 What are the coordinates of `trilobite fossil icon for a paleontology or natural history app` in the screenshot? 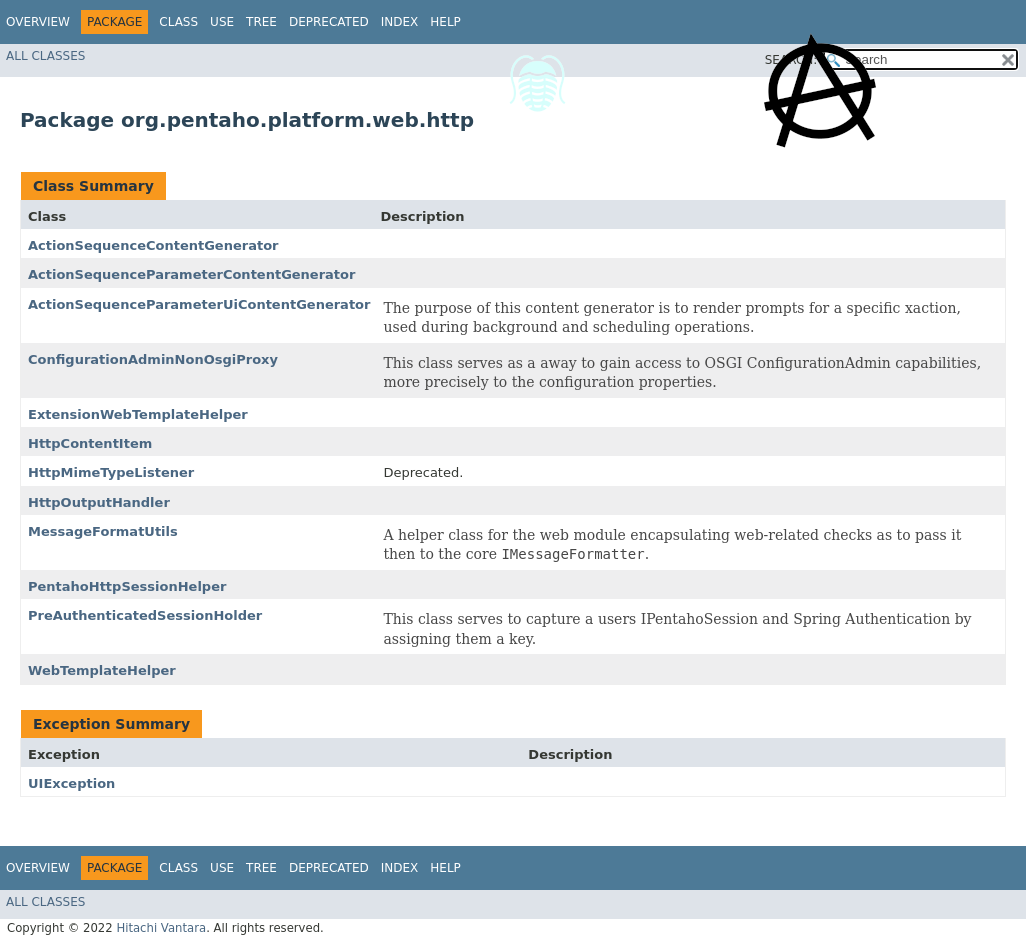 It's located at (537, 83).